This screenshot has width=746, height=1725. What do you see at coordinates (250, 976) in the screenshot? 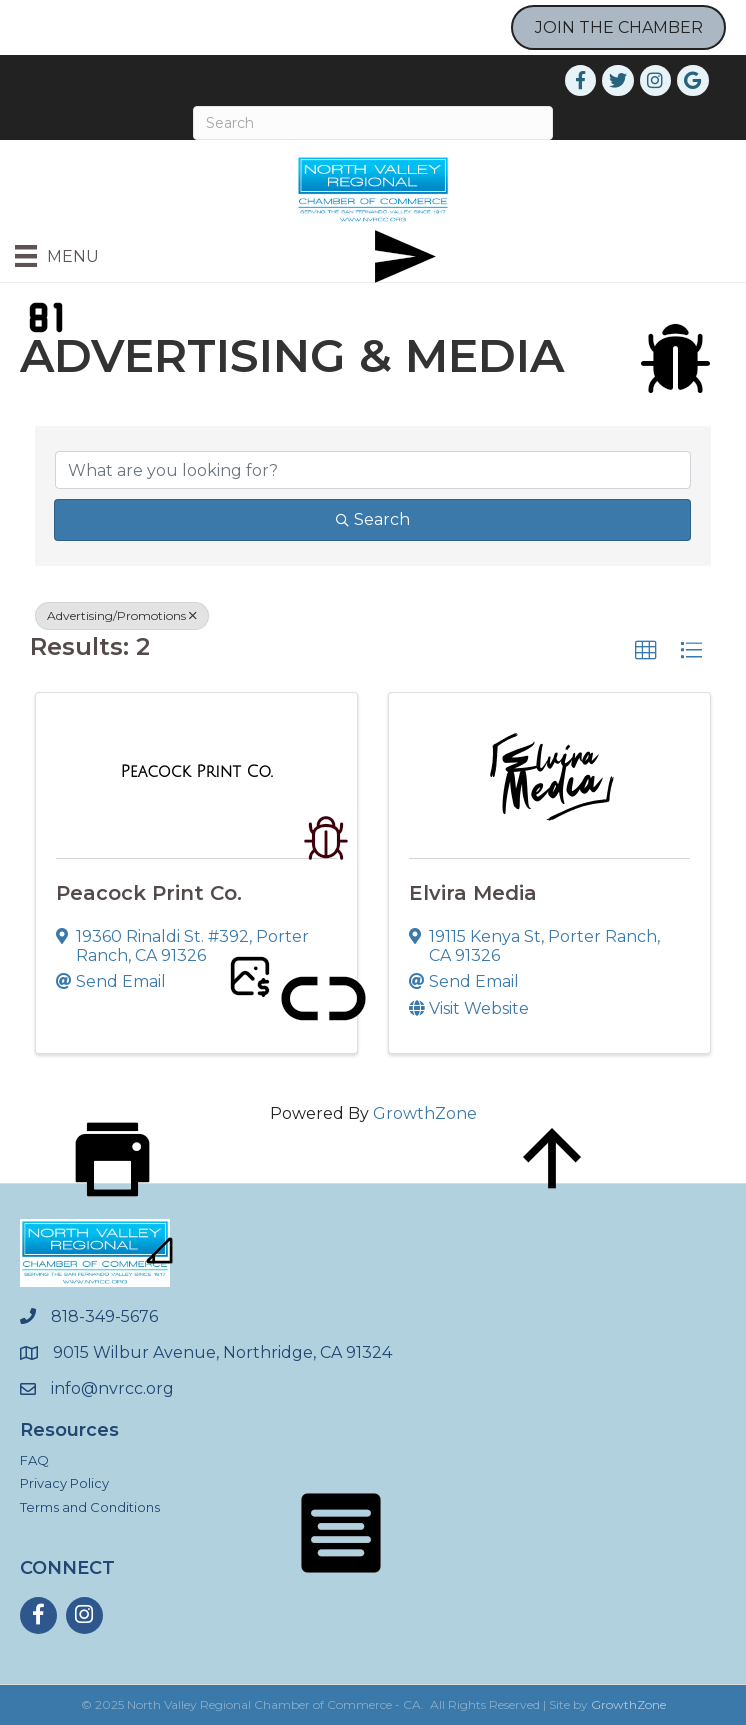
I see `view paid or premium photos` at bounding box center [250, 976].